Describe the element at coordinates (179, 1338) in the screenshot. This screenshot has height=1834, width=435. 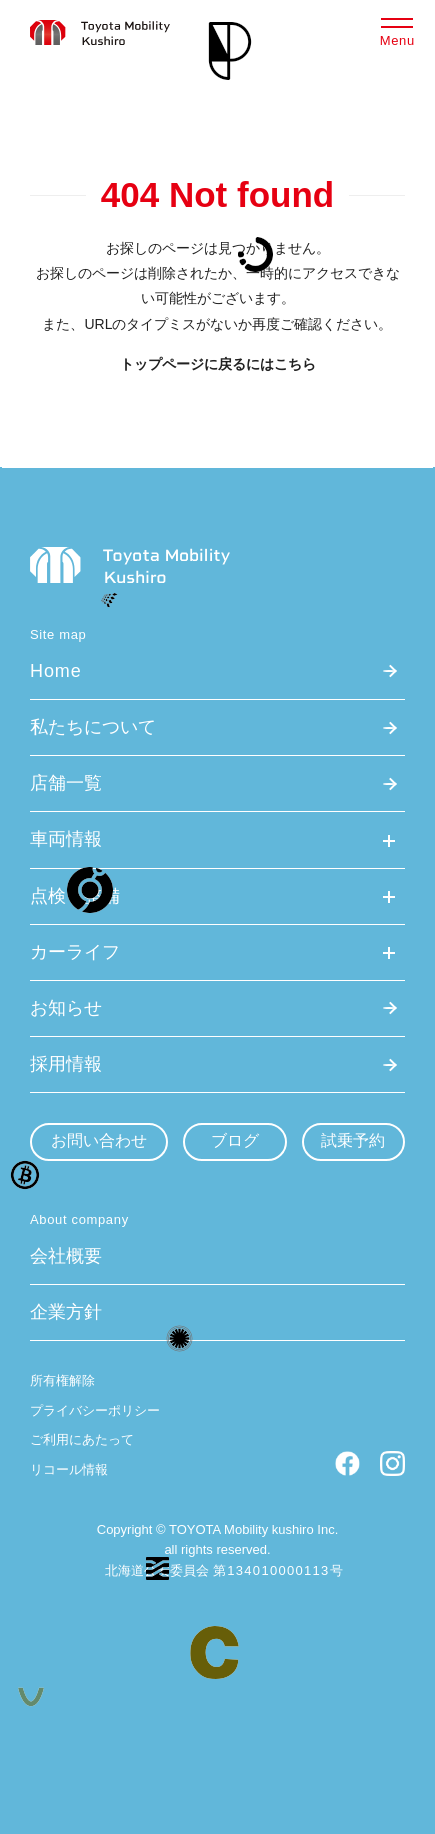
I see `first order logo from star wars franchise` at that location.